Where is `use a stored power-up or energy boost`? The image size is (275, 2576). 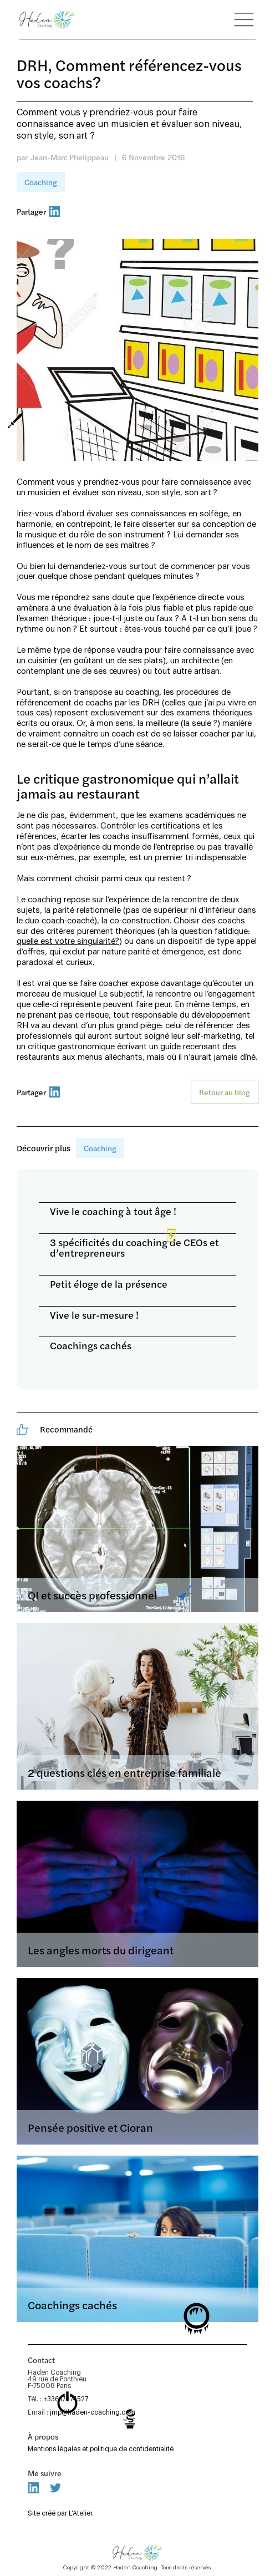
use a stored power-up or energy boost is located at coordinates (171, 1235).